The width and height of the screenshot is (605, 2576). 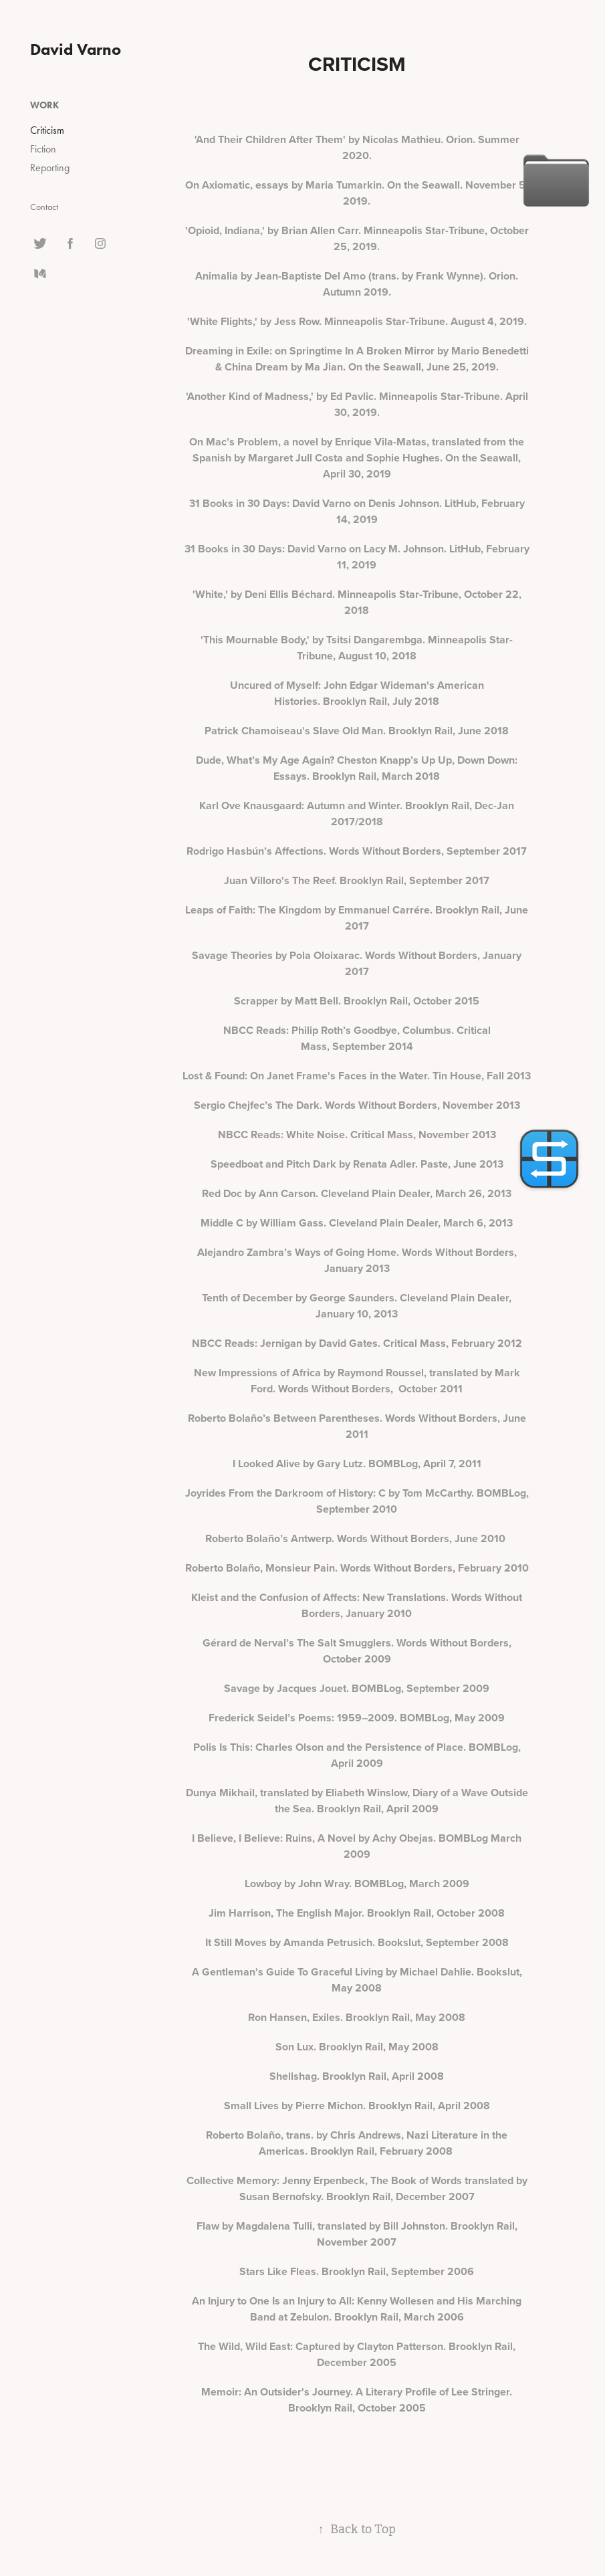 I want to click on open folder to view contents, so click(x=556, y=181).